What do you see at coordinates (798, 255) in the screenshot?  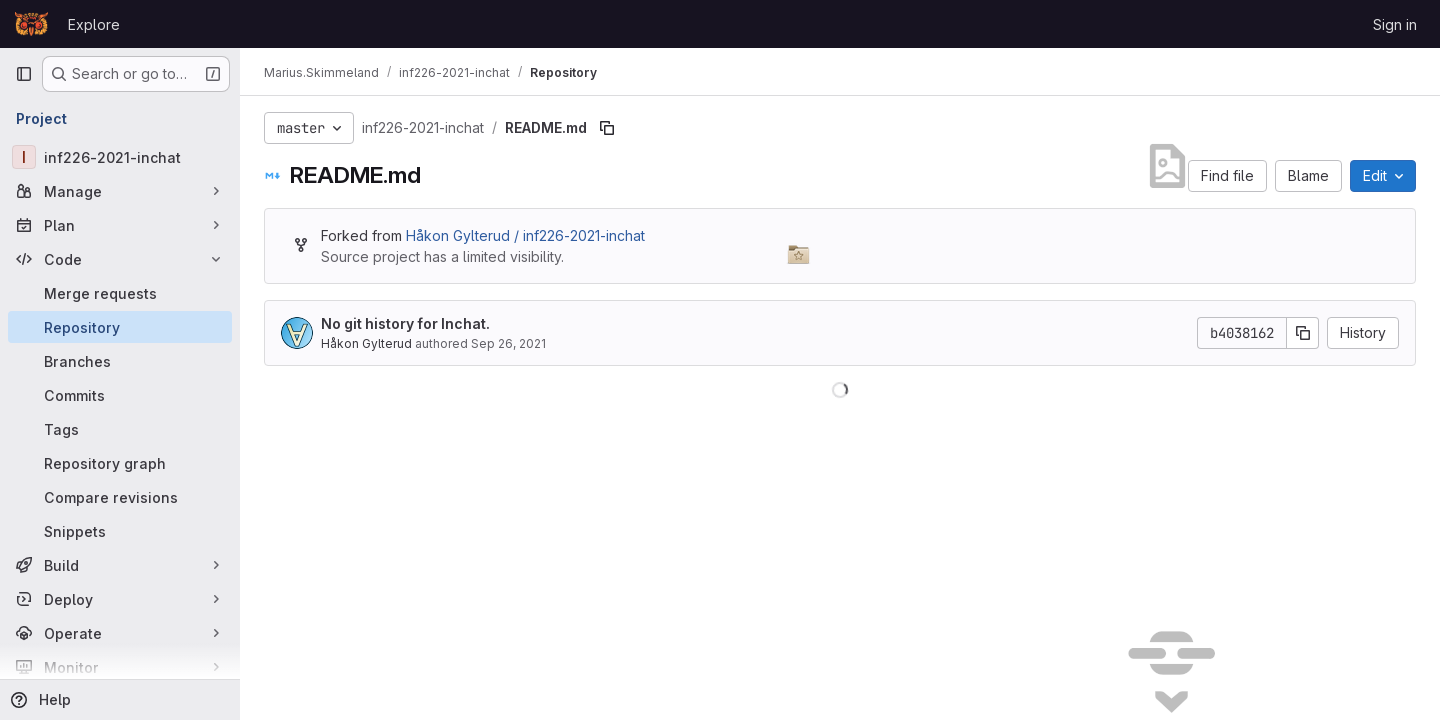 I see `access your bookmarked files and folders` at bounding box center [798, 255].